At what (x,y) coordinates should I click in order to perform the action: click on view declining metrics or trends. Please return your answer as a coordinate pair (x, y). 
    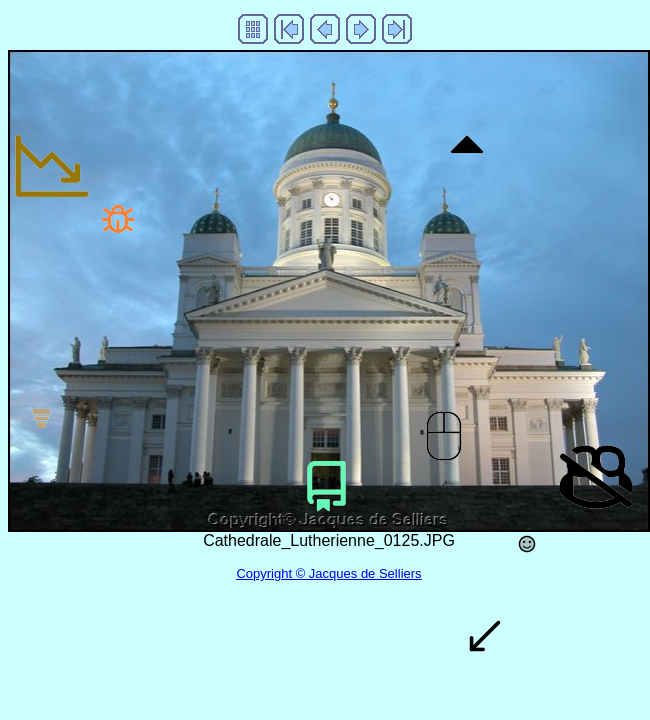
    Looking at the image, I should click on (52, 166).